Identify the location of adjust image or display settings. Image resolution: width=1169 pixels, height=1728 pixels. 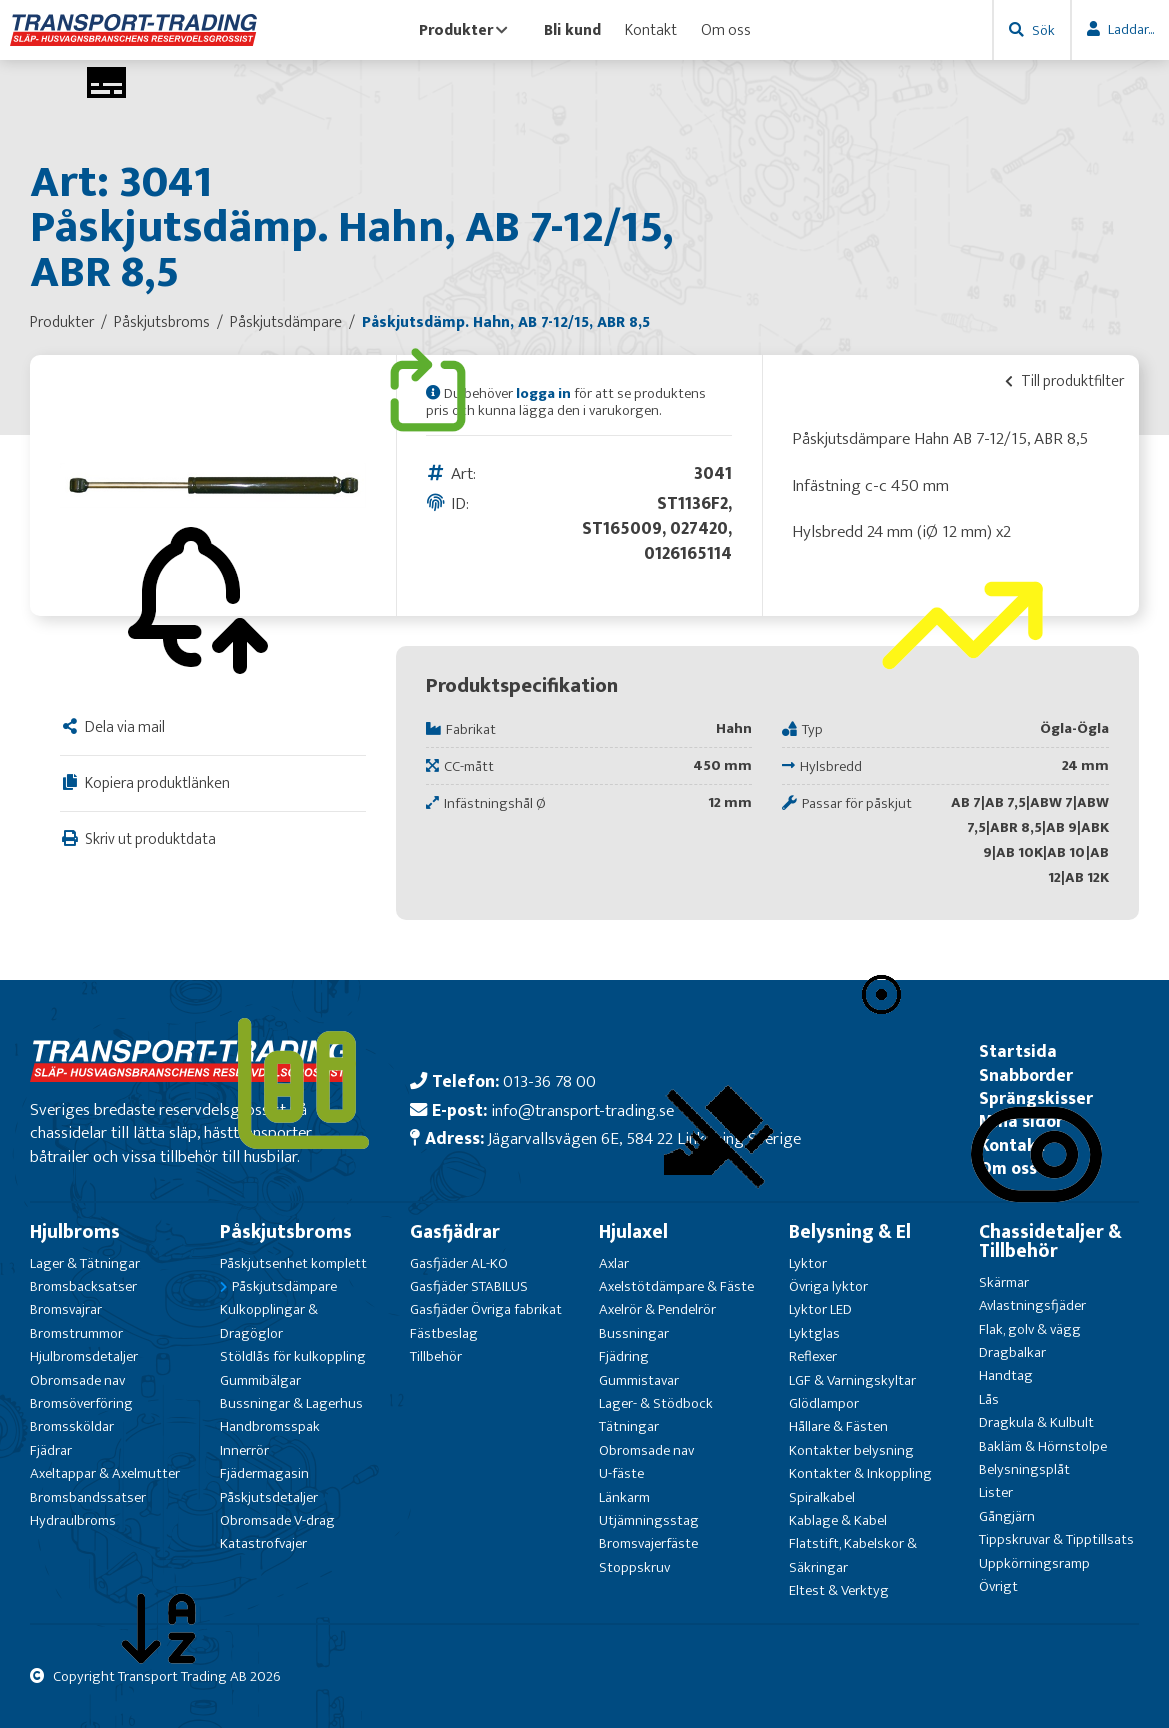
(881, 994).